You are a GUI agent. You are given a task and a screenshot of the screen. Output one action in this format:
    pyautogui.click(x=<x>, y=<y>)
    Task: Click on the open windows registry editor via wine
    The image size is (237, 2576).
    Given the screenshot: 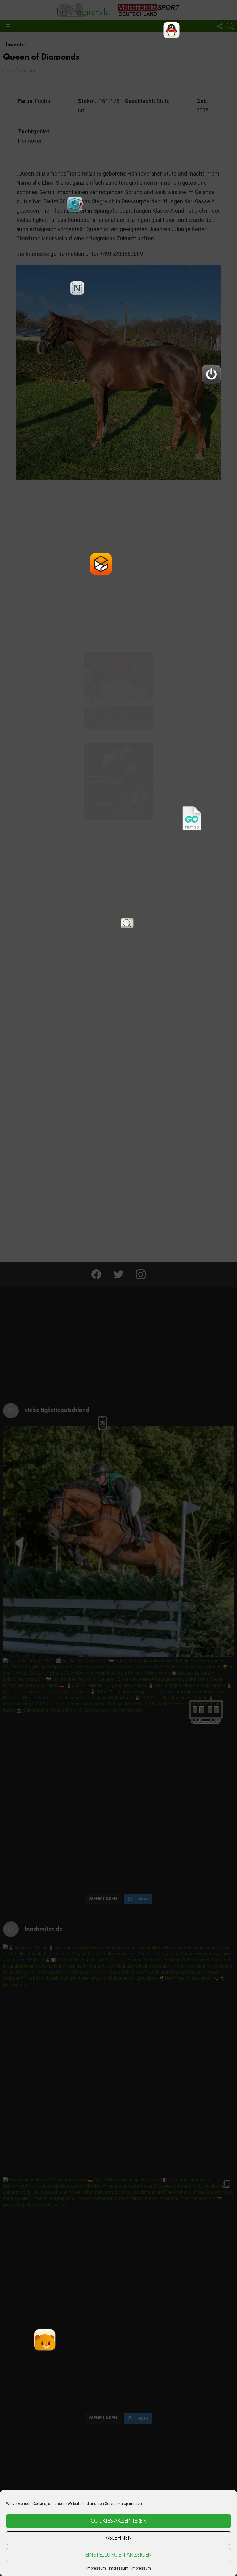 What is the action you would take?
    pyautogui.click(x=75, y=204)
    